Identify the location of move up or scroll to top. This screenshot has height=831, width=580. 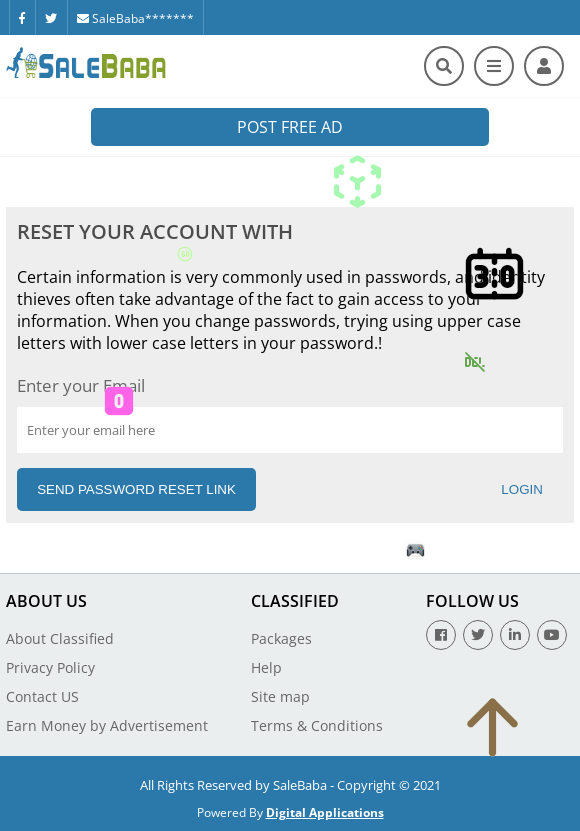
(492, 727).